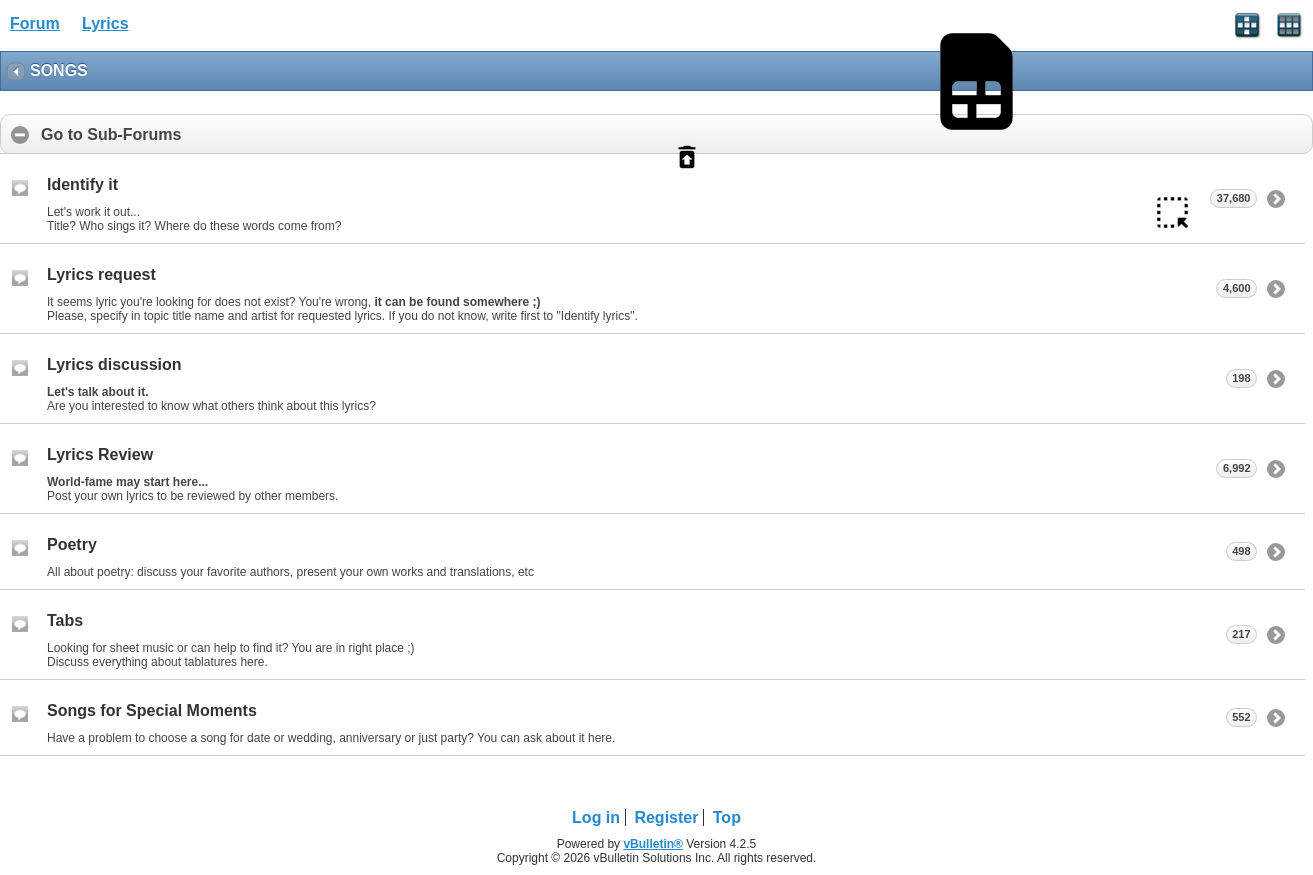  What do you see at coordinates (687, 157) in the screenshot?
I see `restore a deleted item from trash` at bounding box center [687, 157].